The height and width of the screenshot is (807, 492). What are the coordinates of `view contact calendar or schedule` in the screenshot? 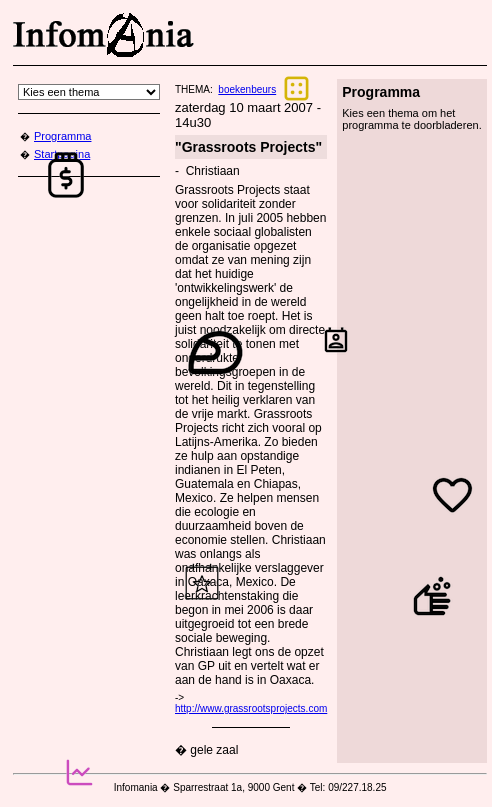 It's located at (336, 341).